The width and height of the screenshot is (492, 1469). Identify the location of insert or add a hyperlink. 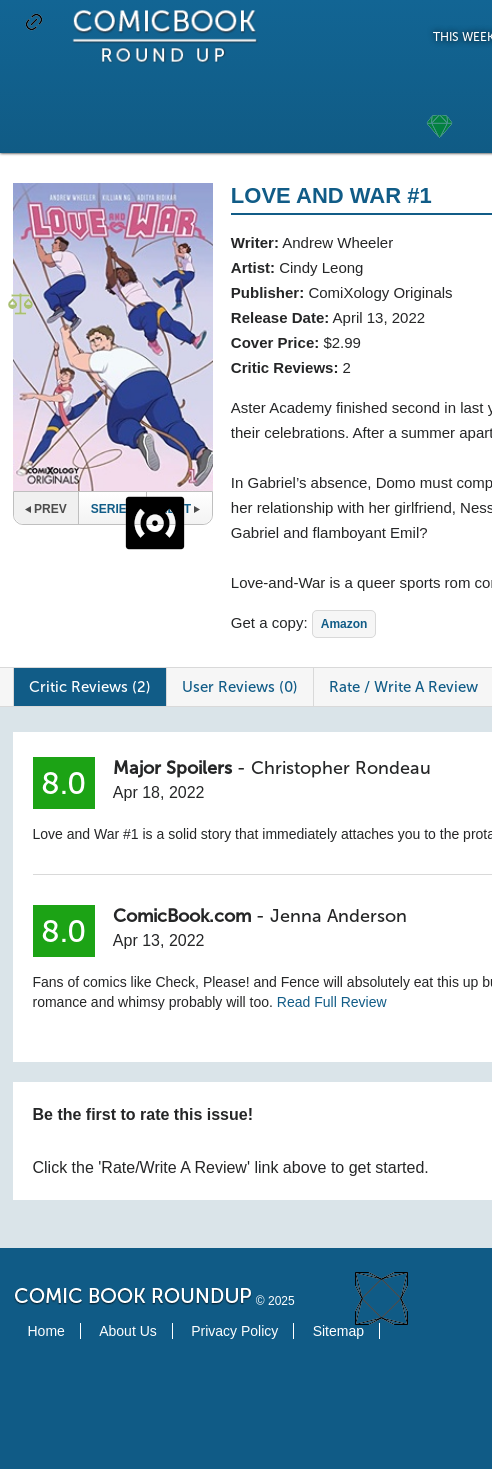
(34, 22).